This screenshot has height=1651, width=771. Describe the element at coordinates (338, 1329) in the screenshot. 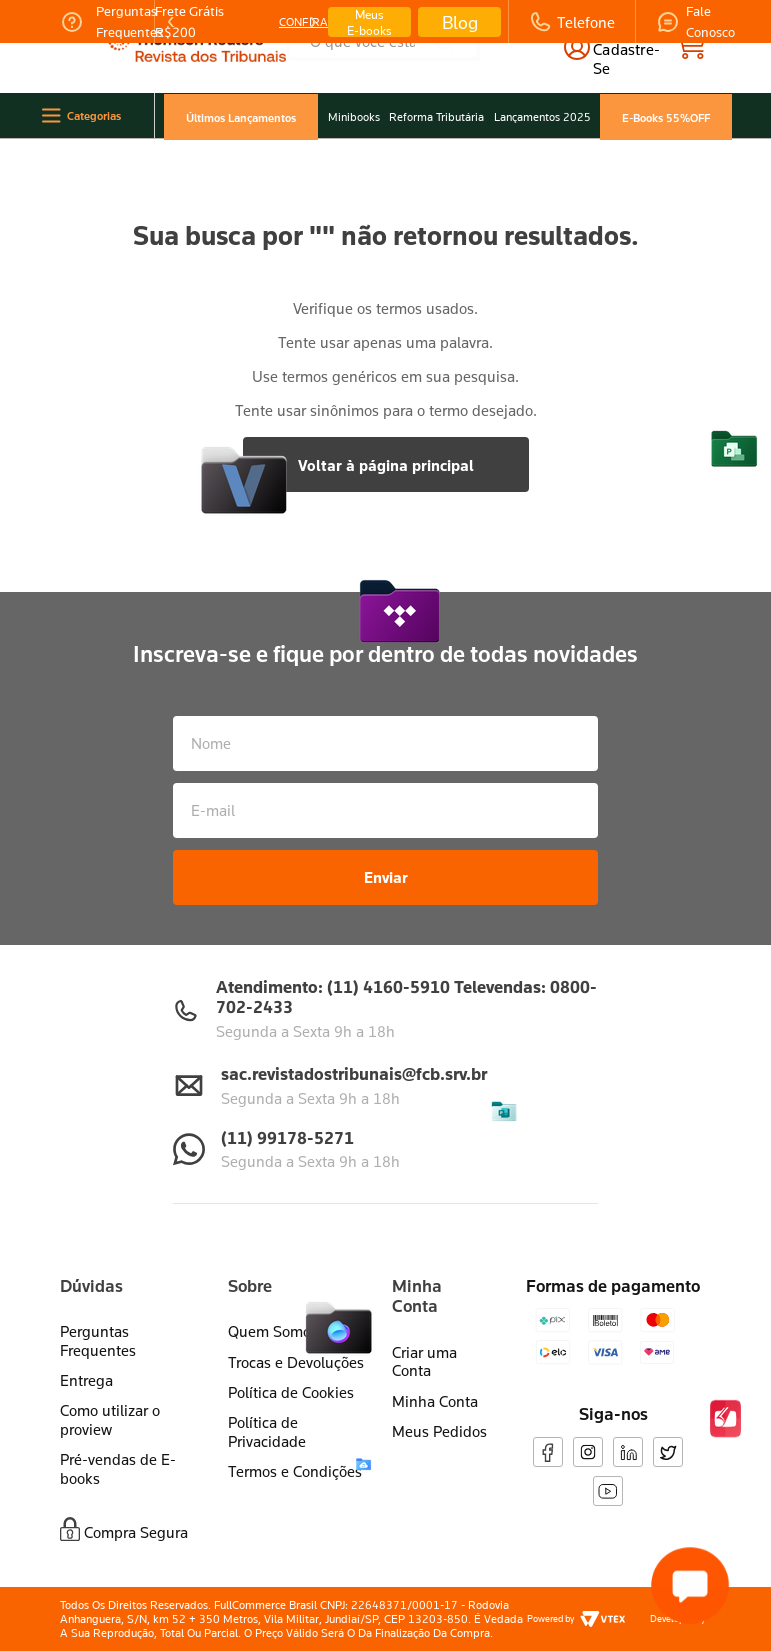

I see `open jetbrains fleet project folder` at that location.